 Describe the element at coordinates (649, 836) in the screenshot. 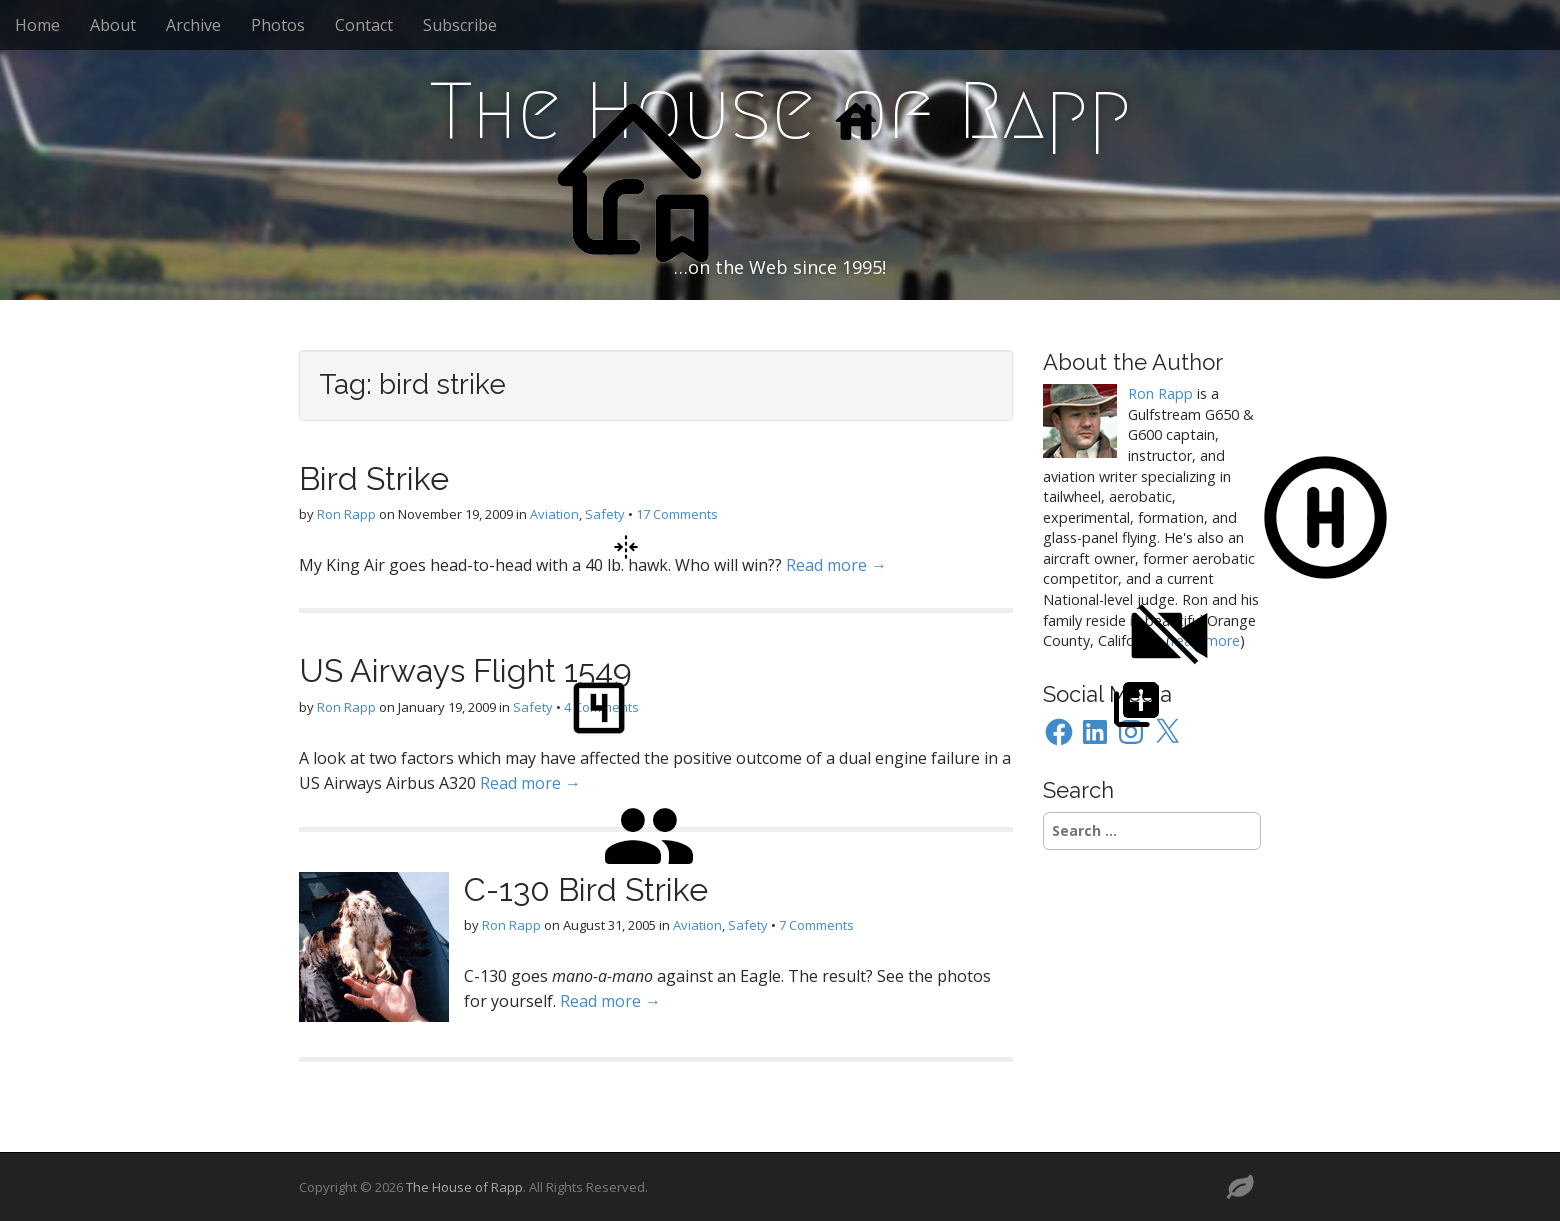

I see `view group members` at that location.